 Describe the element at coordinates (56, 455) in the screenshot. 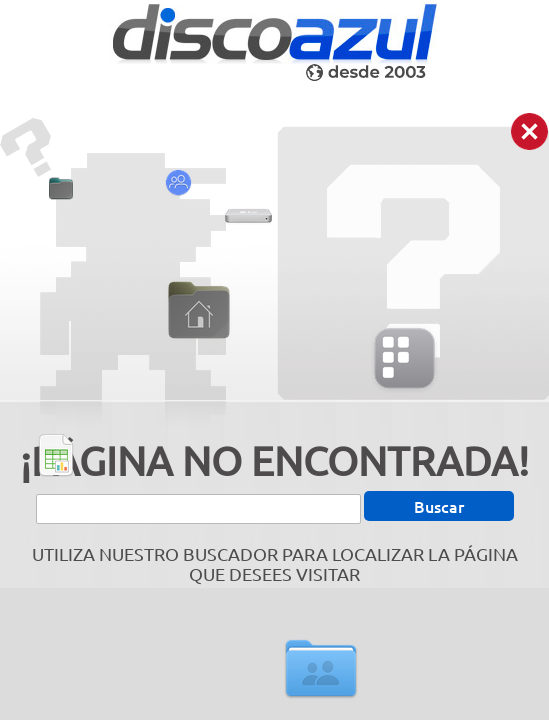

I see `open a spreadsheet file` at that location.